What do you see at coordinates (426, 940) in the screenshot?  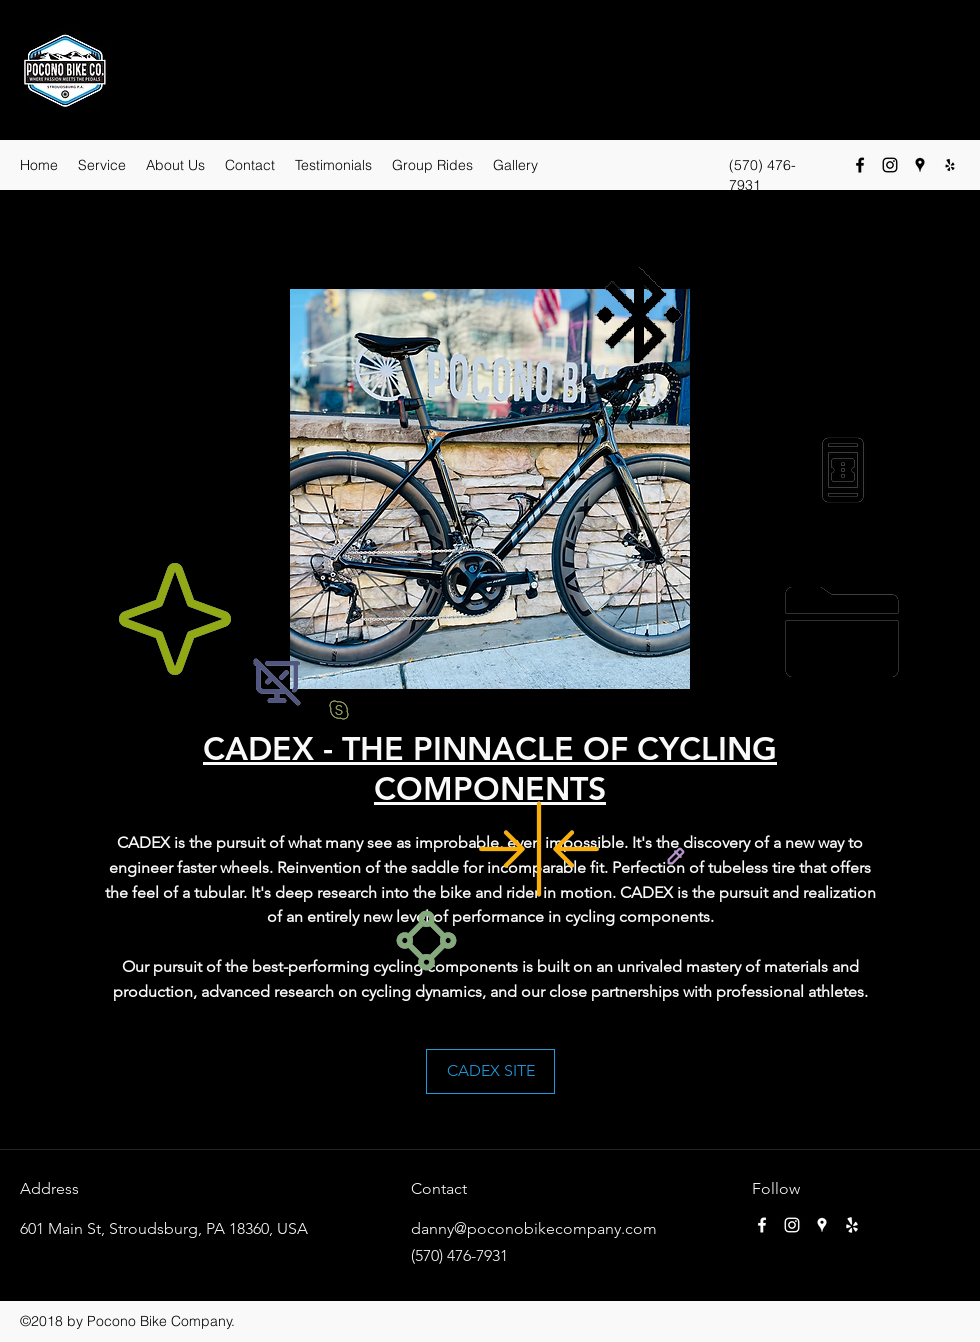 I see `view ring network topology` at bounding box center [426, 940].